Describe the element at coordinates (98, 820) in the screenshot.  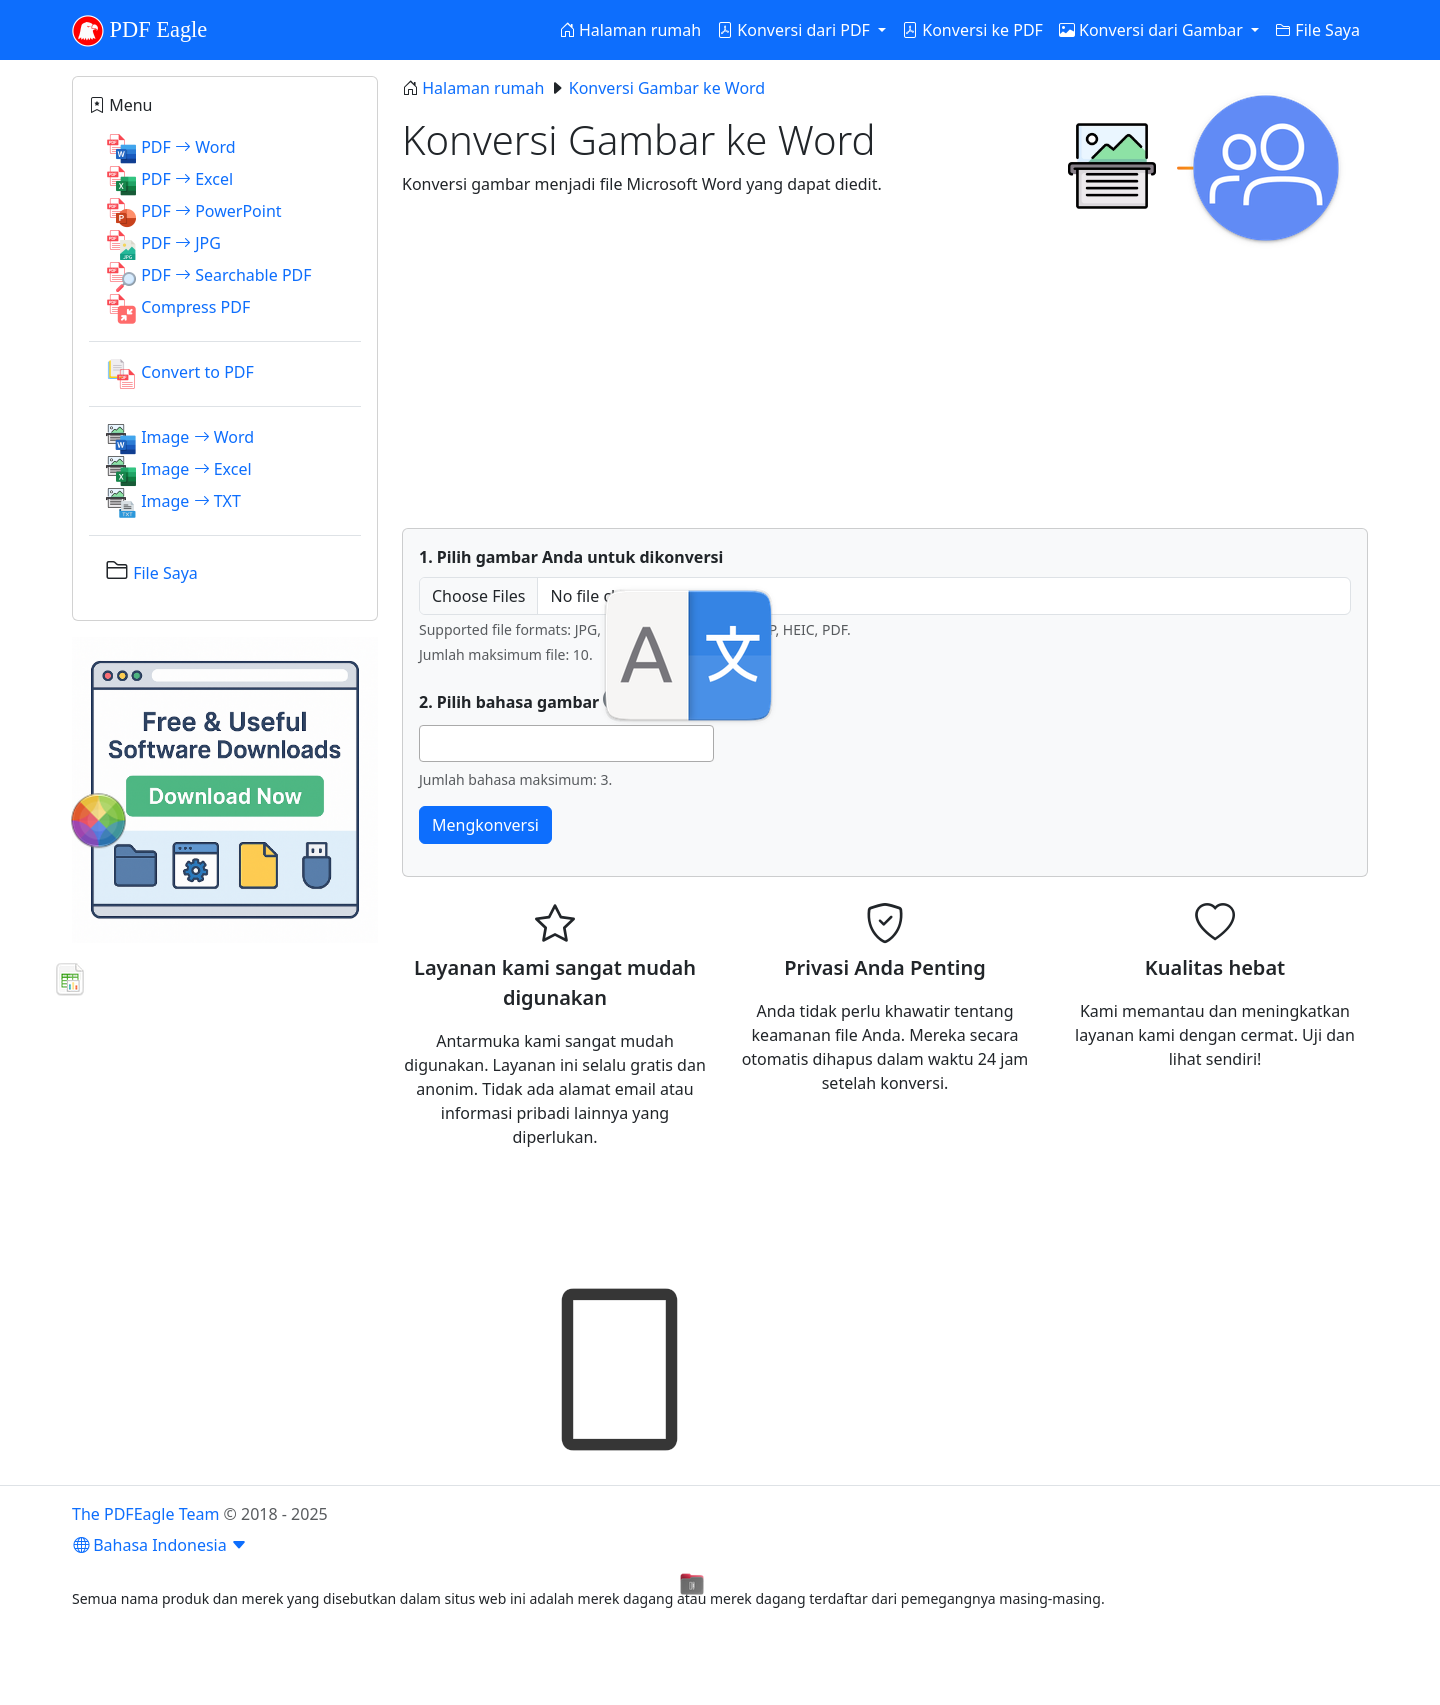
I see `open color management settings` at that location.